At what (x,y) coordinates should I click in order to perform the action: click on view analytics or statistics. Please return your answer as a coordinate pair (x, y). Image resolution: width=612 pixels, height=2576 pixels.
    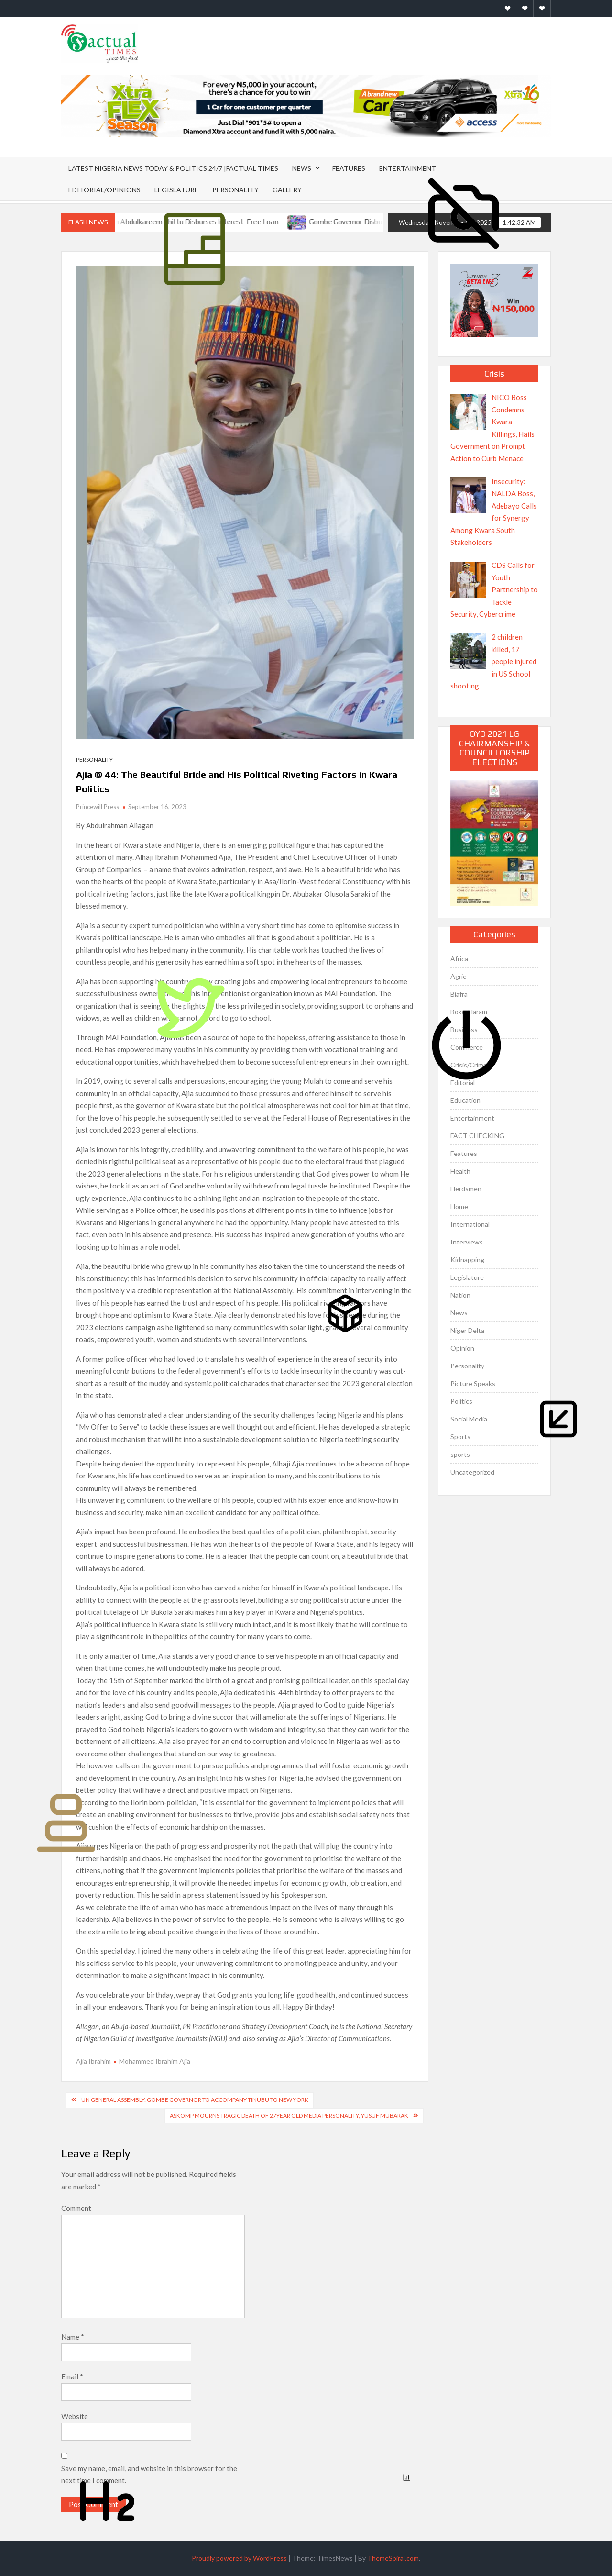
    Looking at the image, I should click on (406, 2477).